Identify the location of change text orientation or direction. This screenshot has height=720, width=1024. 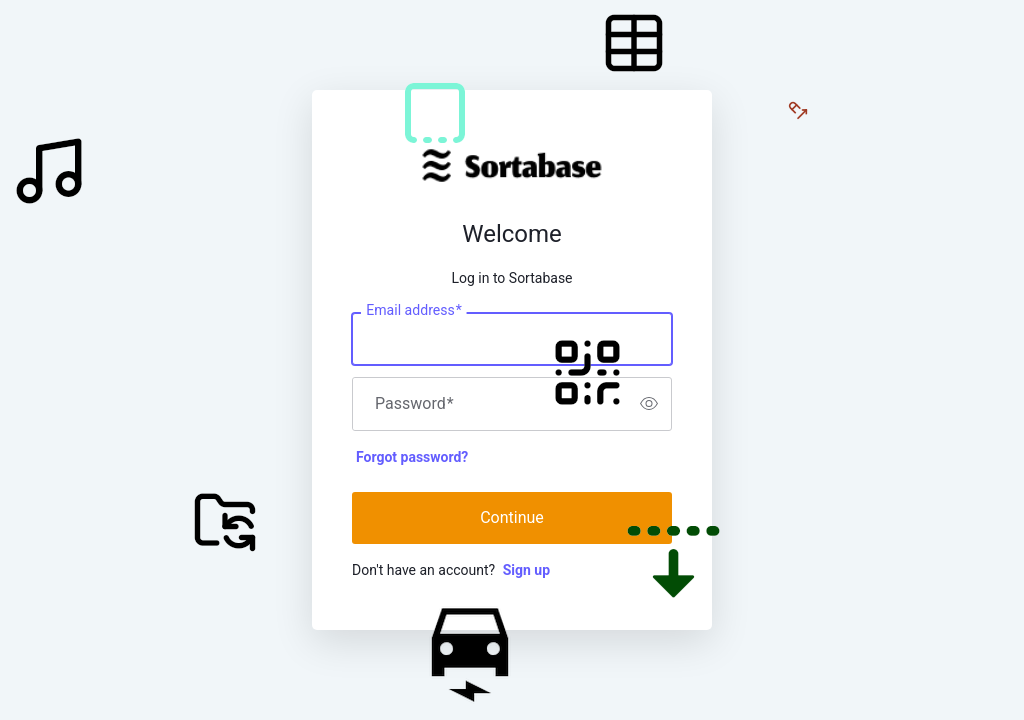
(798, 110).